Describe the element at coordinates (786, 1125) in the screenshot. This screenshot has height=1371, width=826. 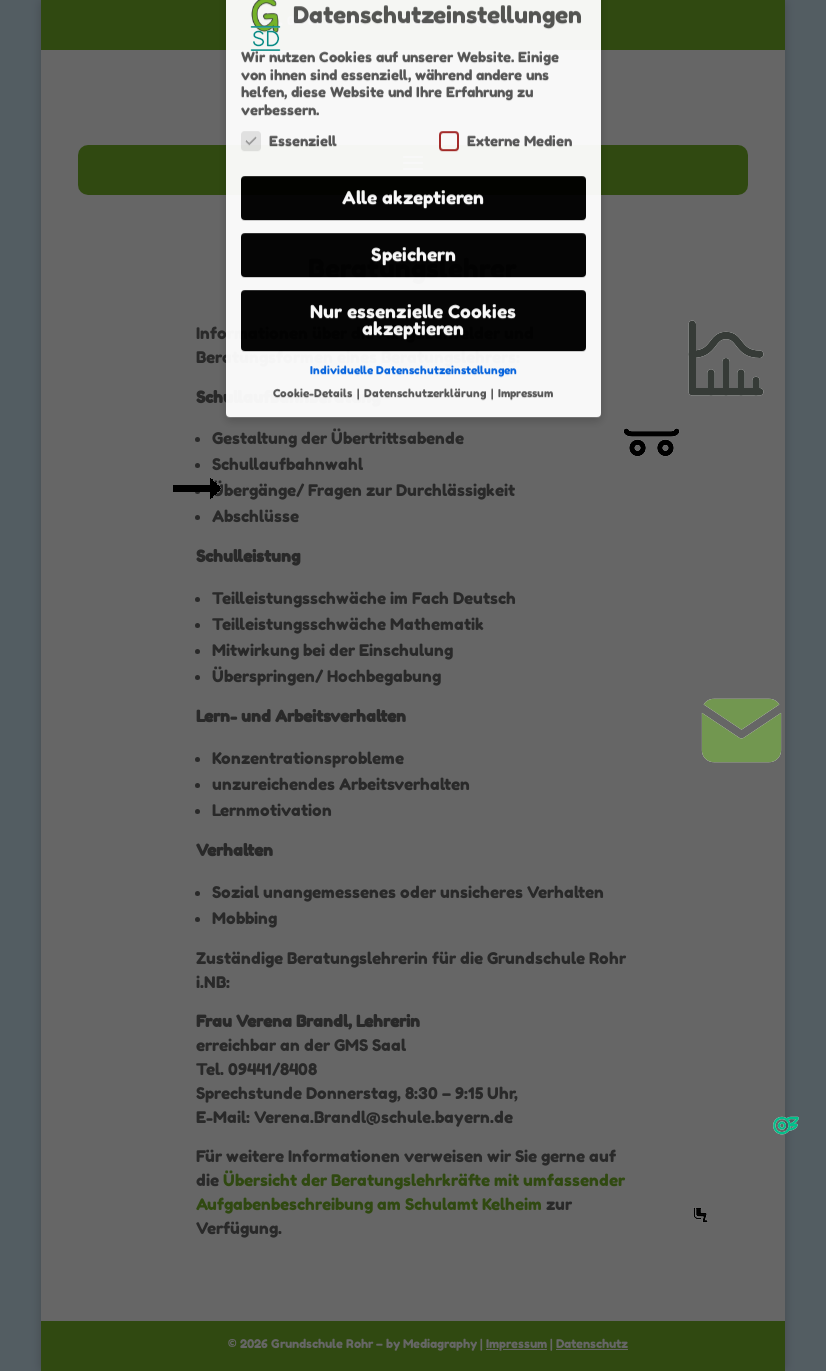
I see `link to OnlyFans profile` at that location.